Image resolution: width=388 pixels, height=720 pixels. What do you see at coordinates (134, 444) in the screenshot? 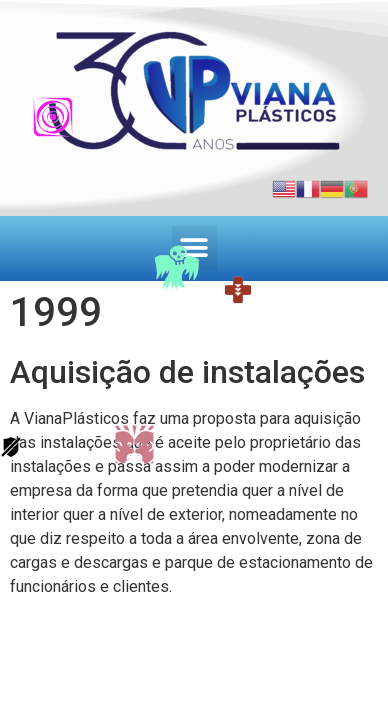
I see `indicates a versus or battle mode` at bounding box center [134, 444].